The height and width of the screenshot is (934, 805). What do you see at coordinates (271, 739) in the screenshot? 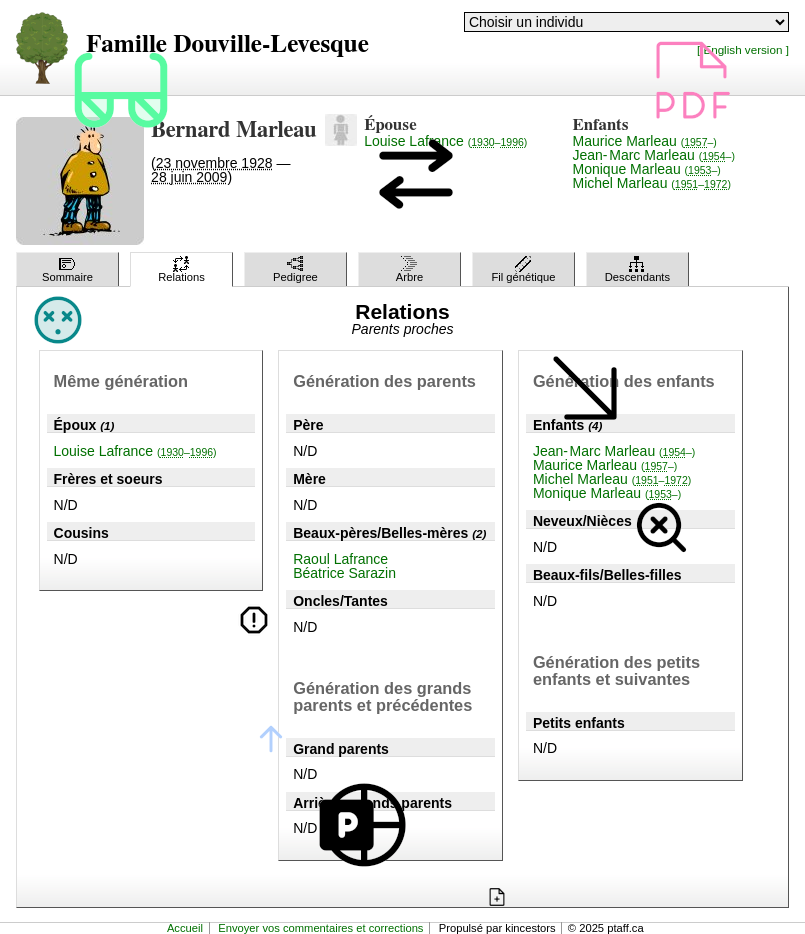
I see `scroll to top of page` at bounding box center [271, 739].